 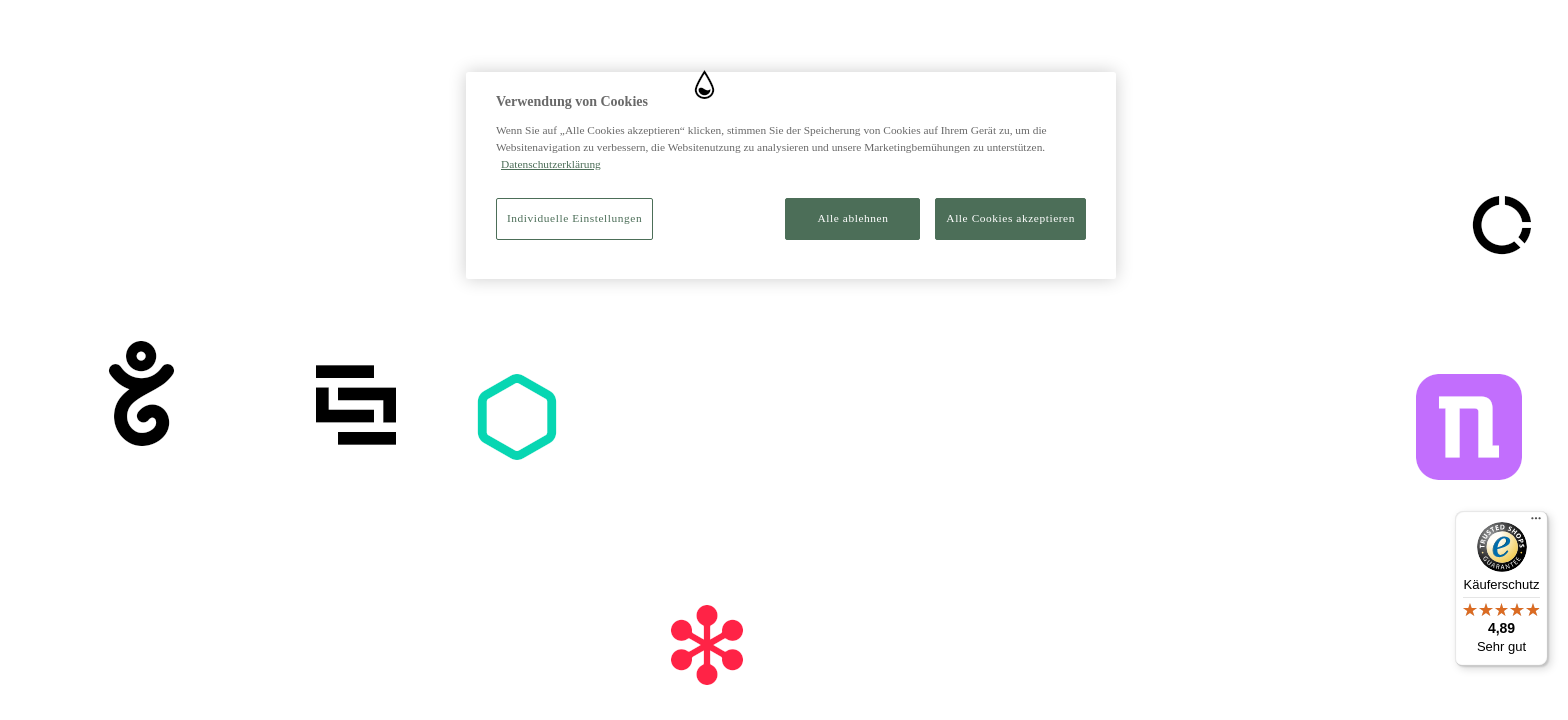 What do you see at coordinates (1469, 427) in the screenshot?
I see `netcup web hosting service logo` at bounding box center [1469, 427].